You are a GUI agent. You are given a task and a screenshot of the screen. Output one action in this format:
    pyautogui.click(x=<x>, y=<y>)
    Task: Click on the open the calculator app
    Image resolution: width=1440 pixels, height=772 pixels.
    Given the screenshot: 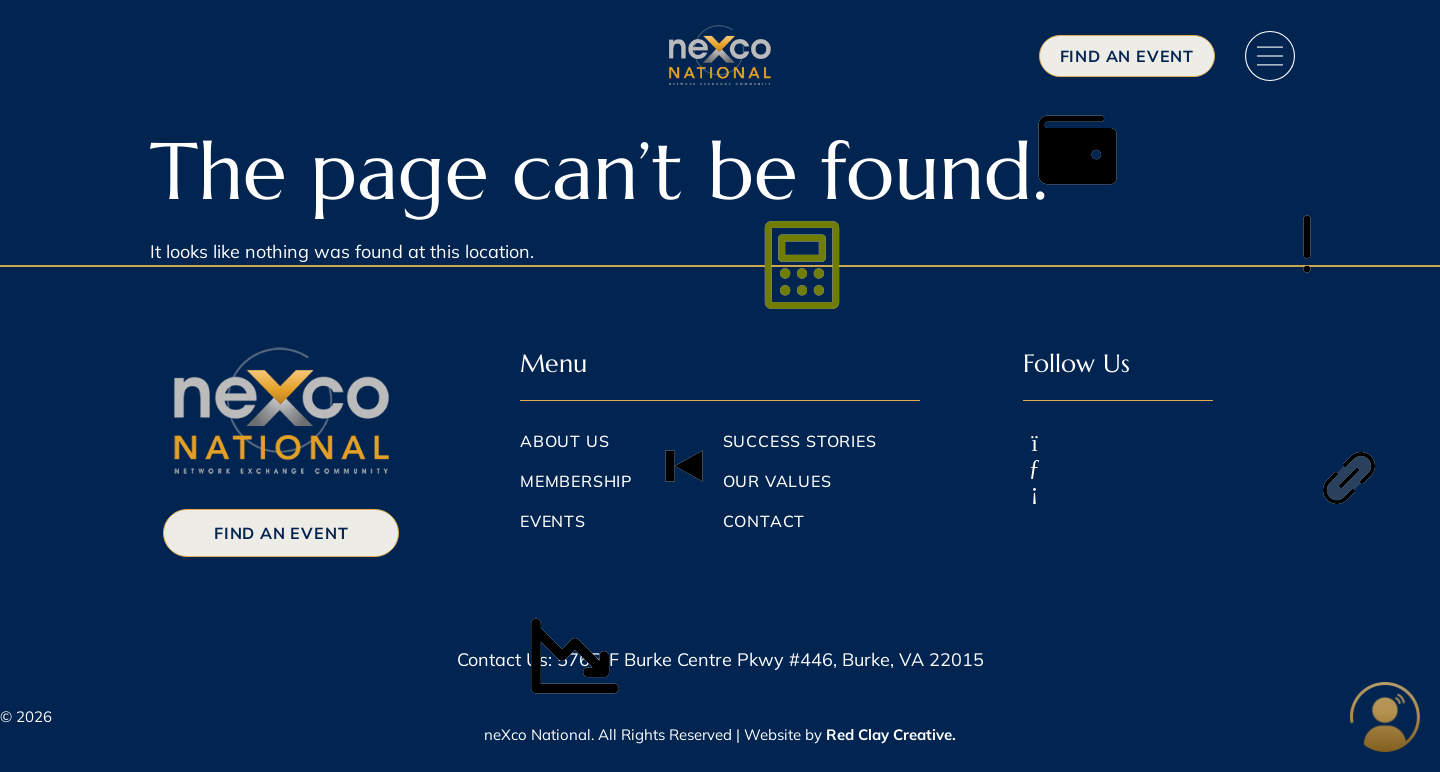 What is the action you would take?
    pyautogui.click(x=802, y=265)
    